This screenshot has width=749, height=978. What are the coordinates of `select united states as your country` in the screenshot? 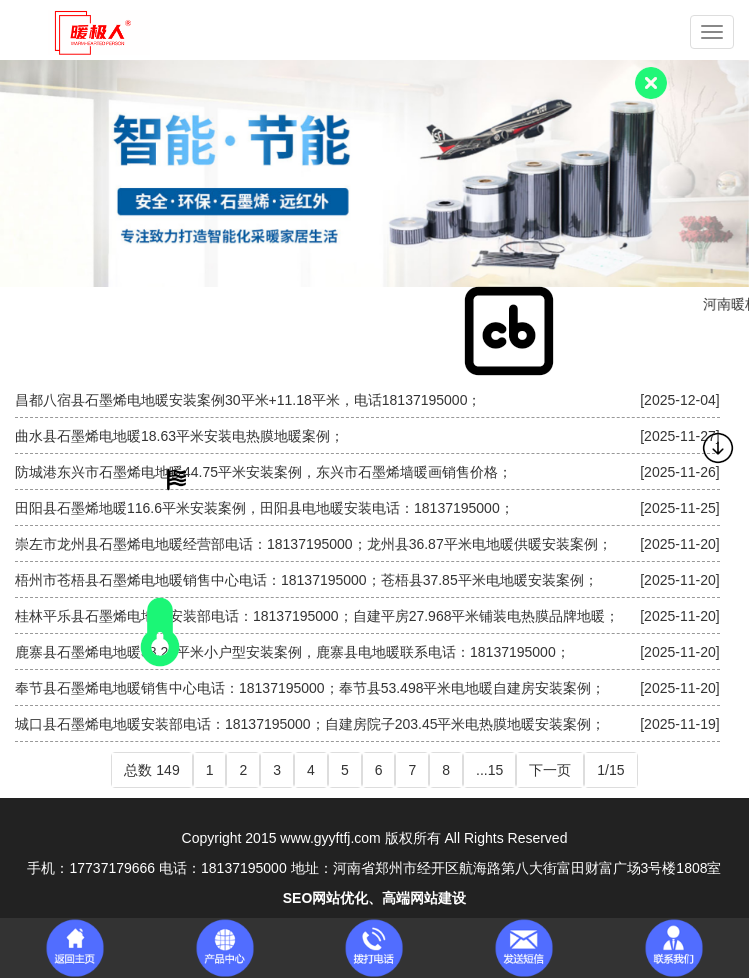 It's located at (176, 479).